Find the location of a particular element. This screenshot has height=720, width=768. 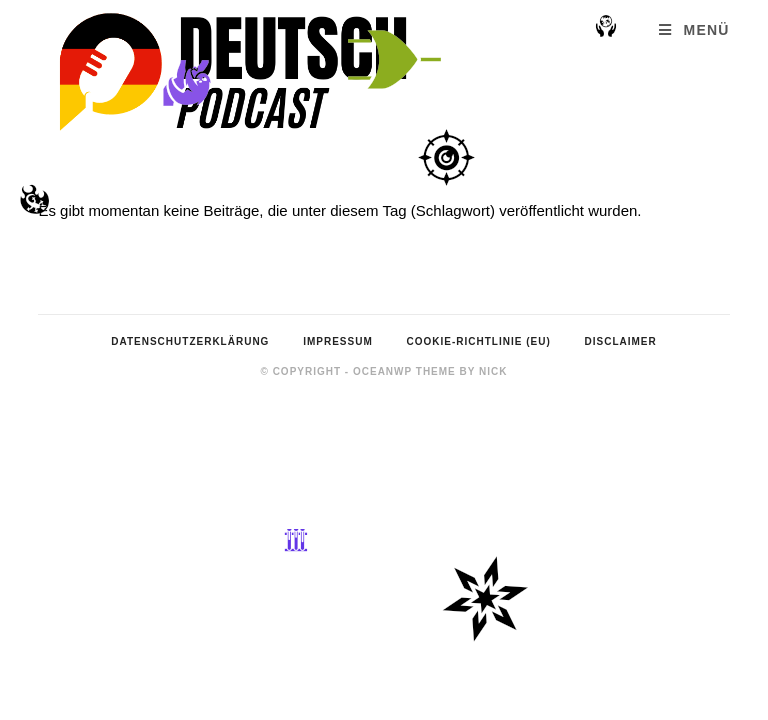

view environmental or sustainability features is located at coordinates (606, 26).